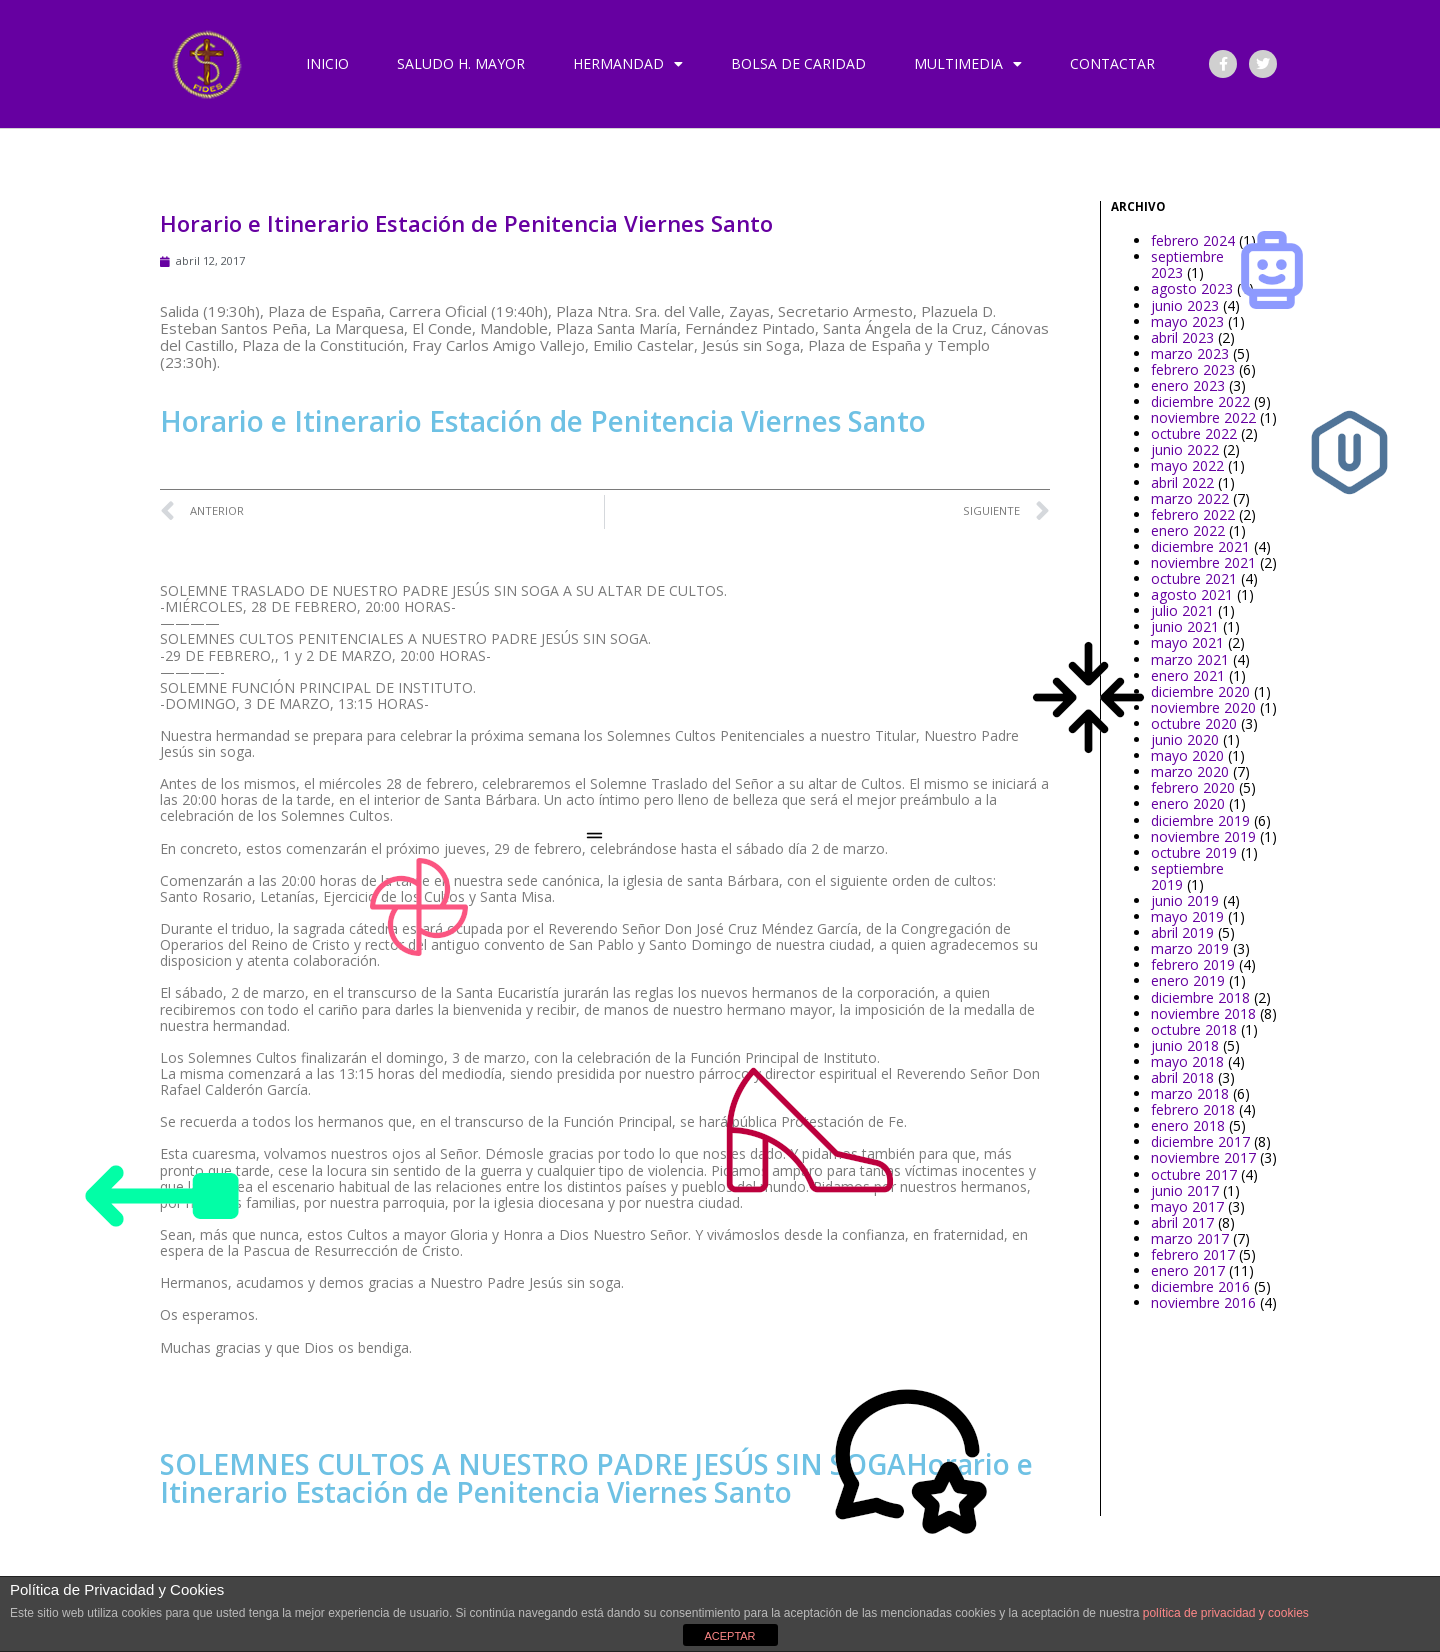 The image size is (1440, 1652). Describe the element at coordinates (419, 907) in the screenshot. I see `open google photos app` at that location.